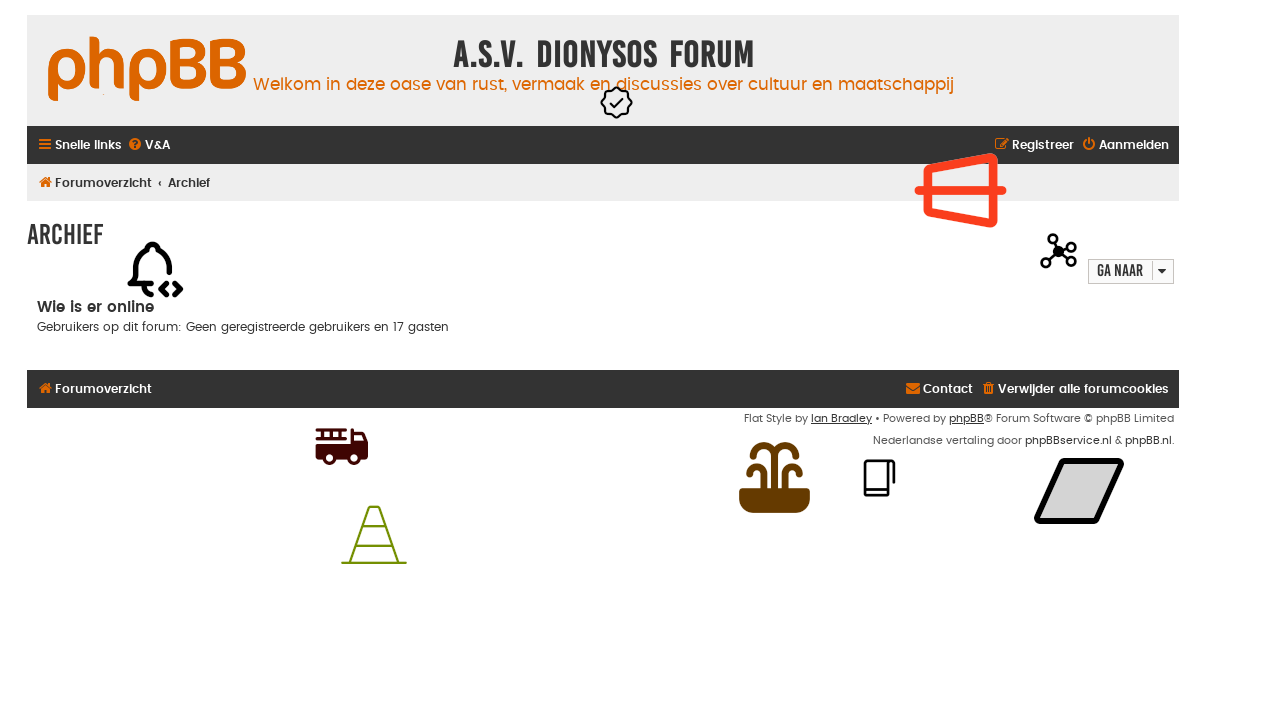 The height and width of the screenshot is (727, 1280). What do you see at coordinates (374, 536) in the screenshot?
I see `indicates an area under construction or maintenance` at bounding box center [374, 536].